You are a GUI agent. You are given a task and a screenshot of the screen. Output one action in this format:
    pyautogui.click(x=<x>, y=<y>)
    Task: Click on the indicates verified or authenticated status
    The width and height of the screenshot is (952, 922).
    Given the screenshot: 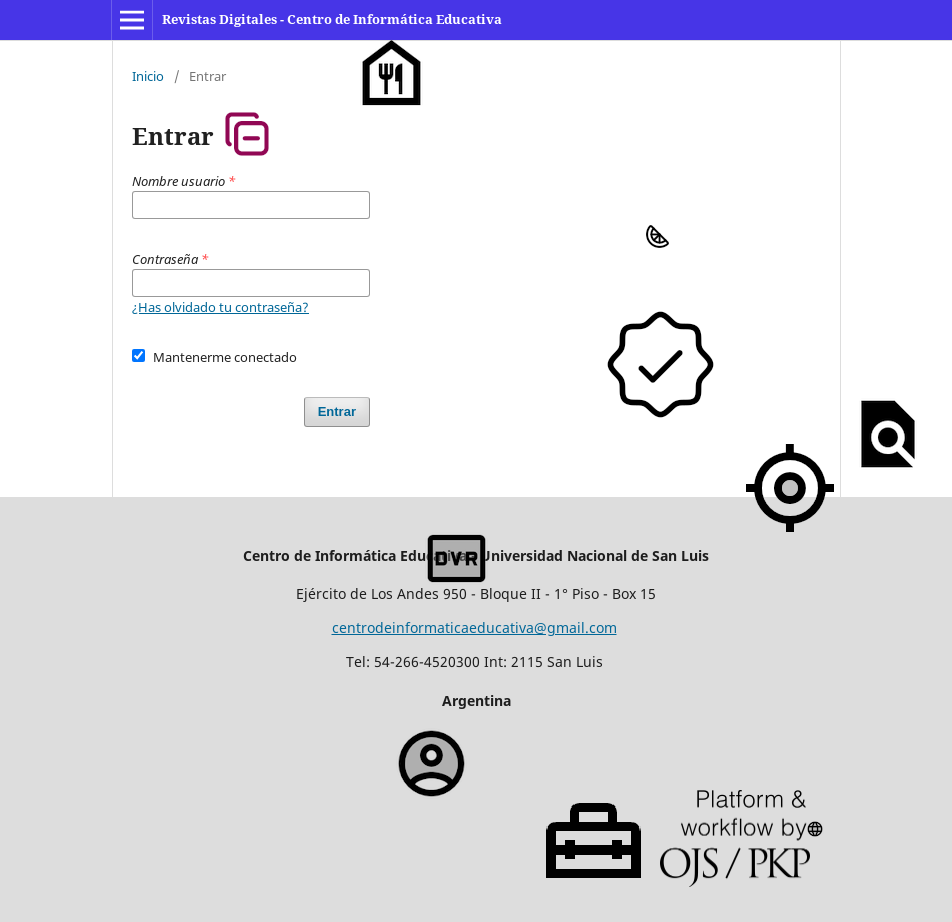 What is the action you would take?
    pyautogui.click(x=660, y=364)
    